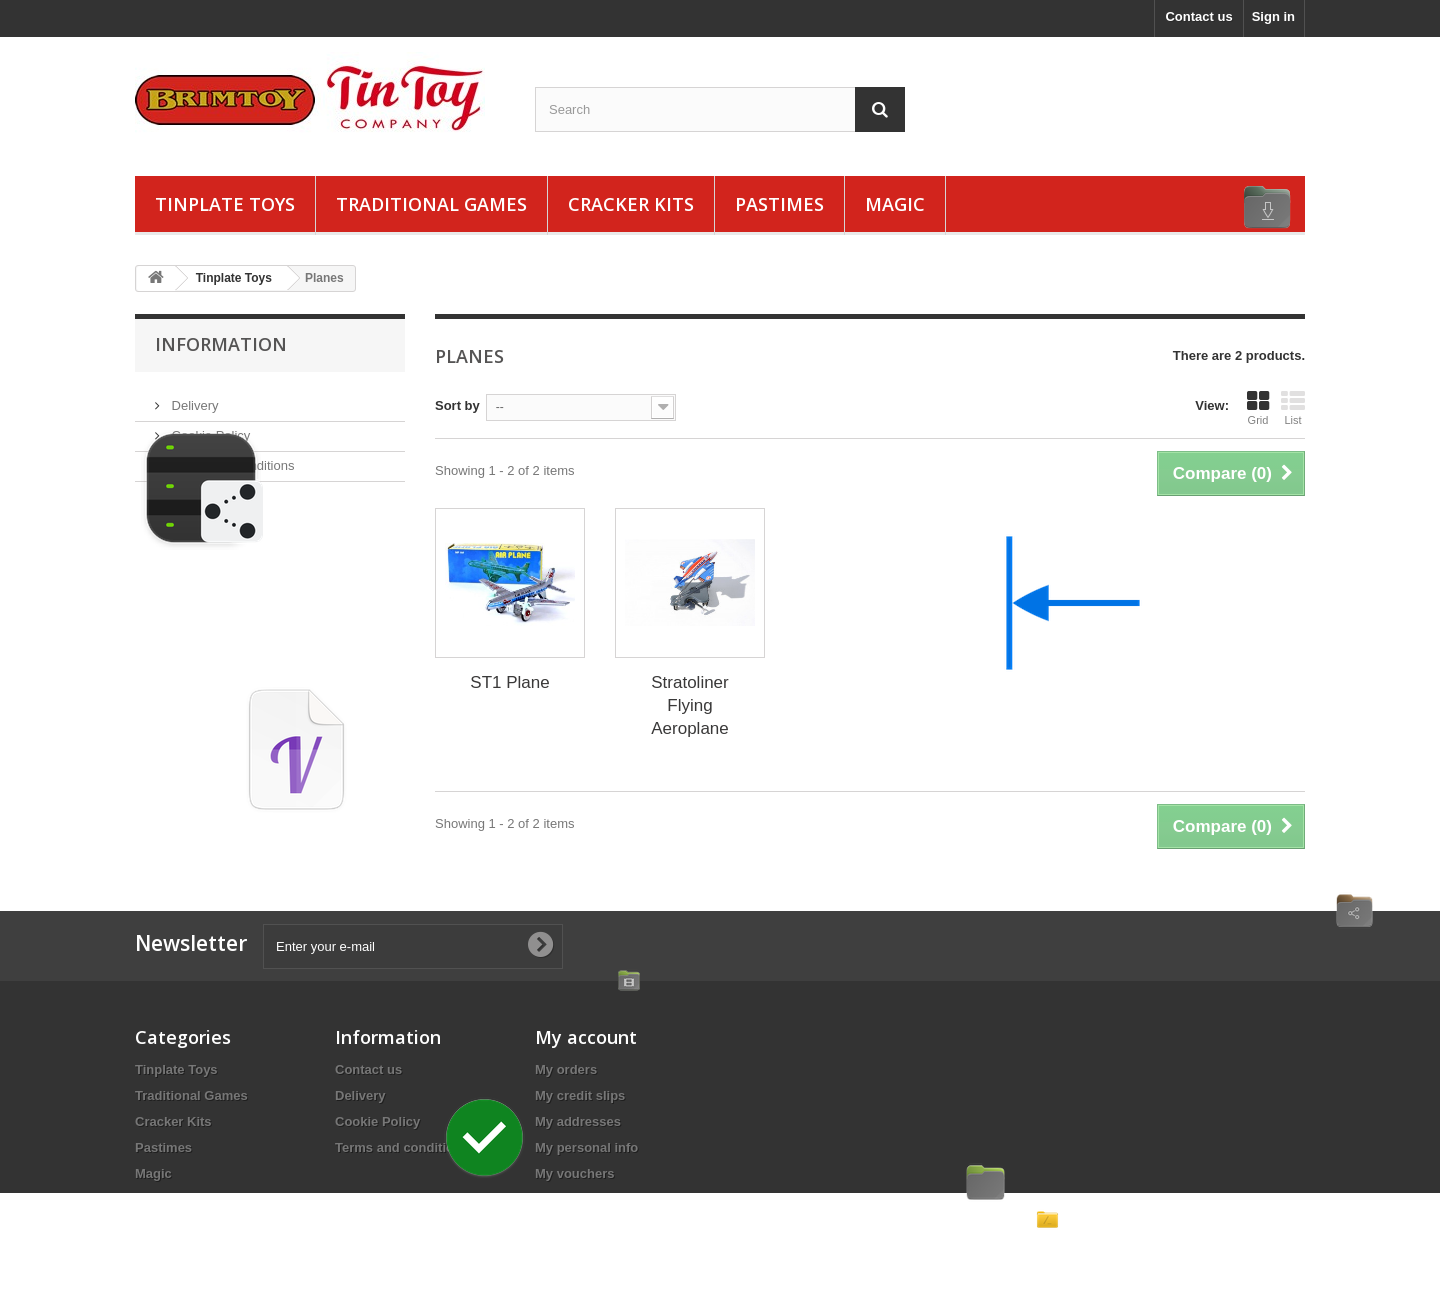  I want to click on open a folder to view its contents, so click(985, 1182).